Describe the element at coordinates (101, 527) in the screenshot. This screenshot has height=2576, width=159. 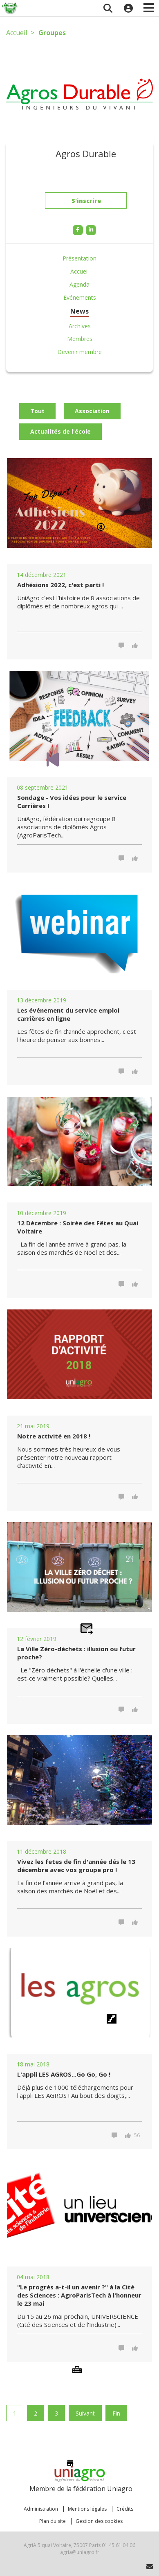
I see `indicates step 8 in a numbered process` at that location.